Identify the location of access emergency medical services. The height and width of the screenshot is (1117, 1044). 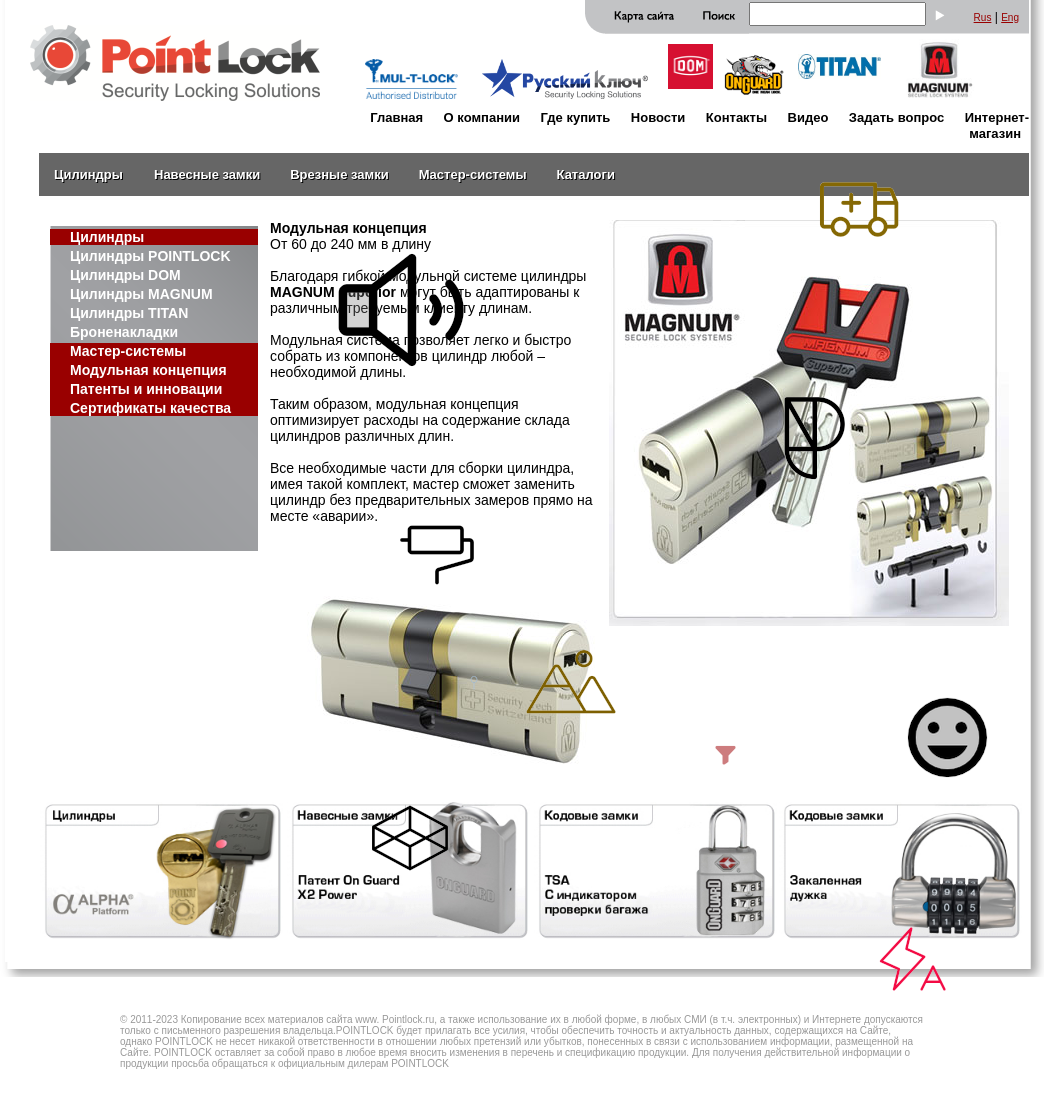
(856, 205).